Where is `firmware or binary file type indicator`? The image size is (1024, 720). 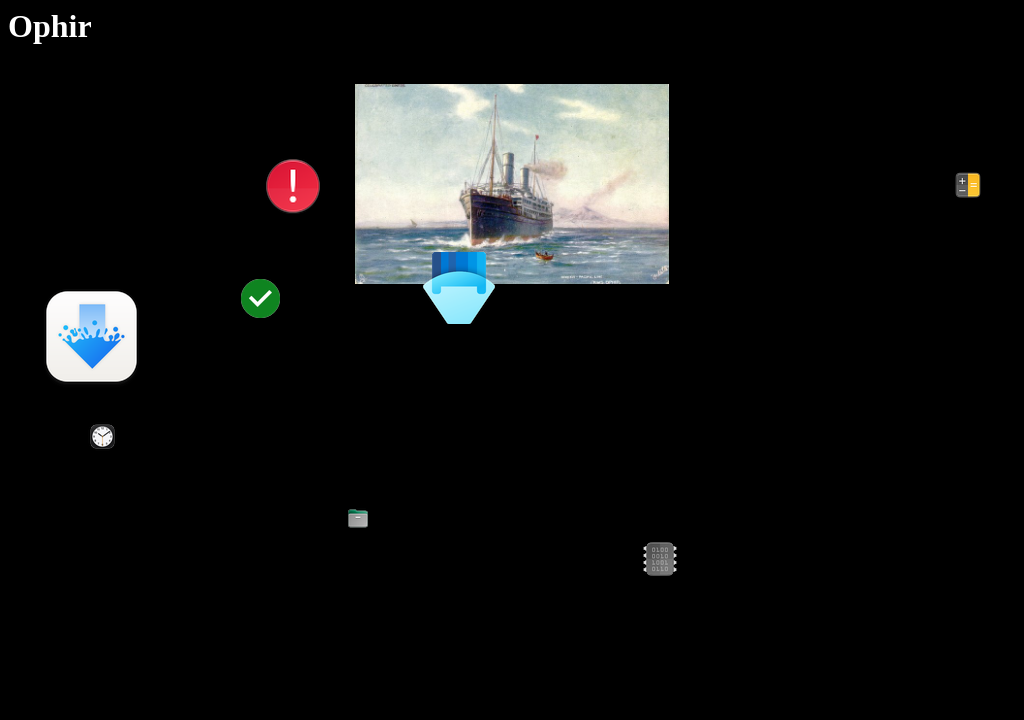
firmware or binary file type indicator is located at coordinates (660, 559).